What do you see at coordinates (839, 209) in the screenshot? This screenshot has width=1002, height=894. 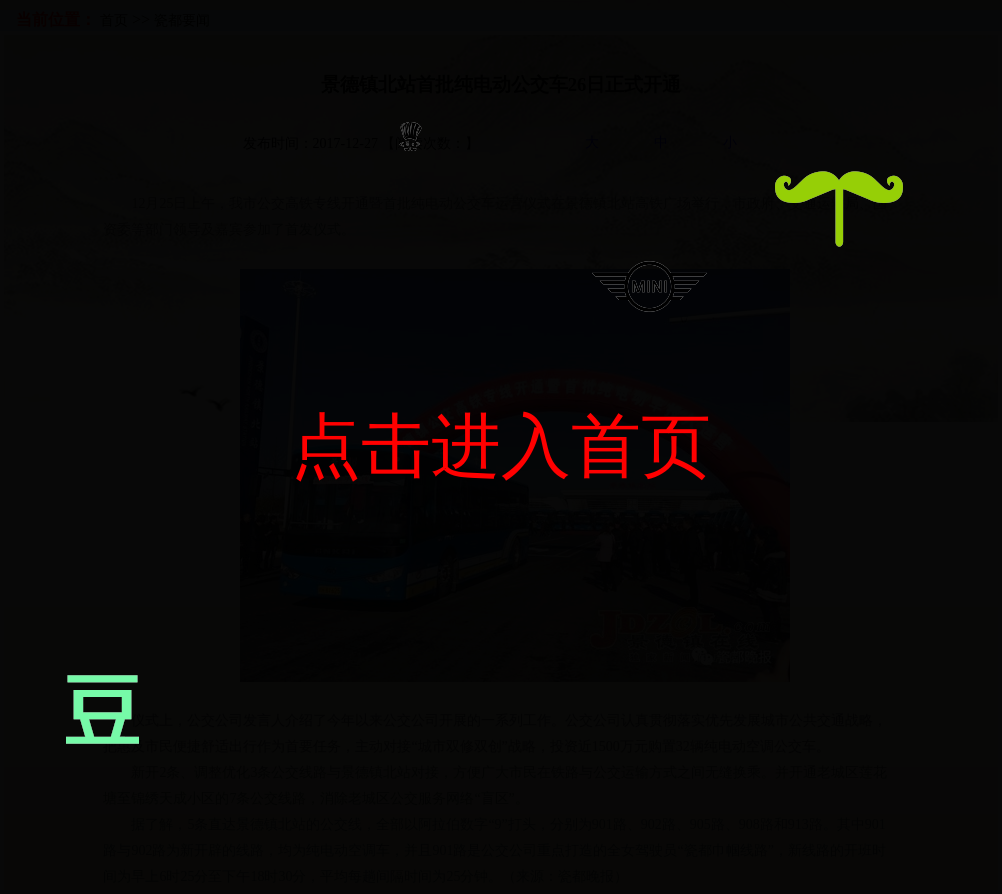 I see `handlebars.js templating library logo` at bounding box center [839, 209].